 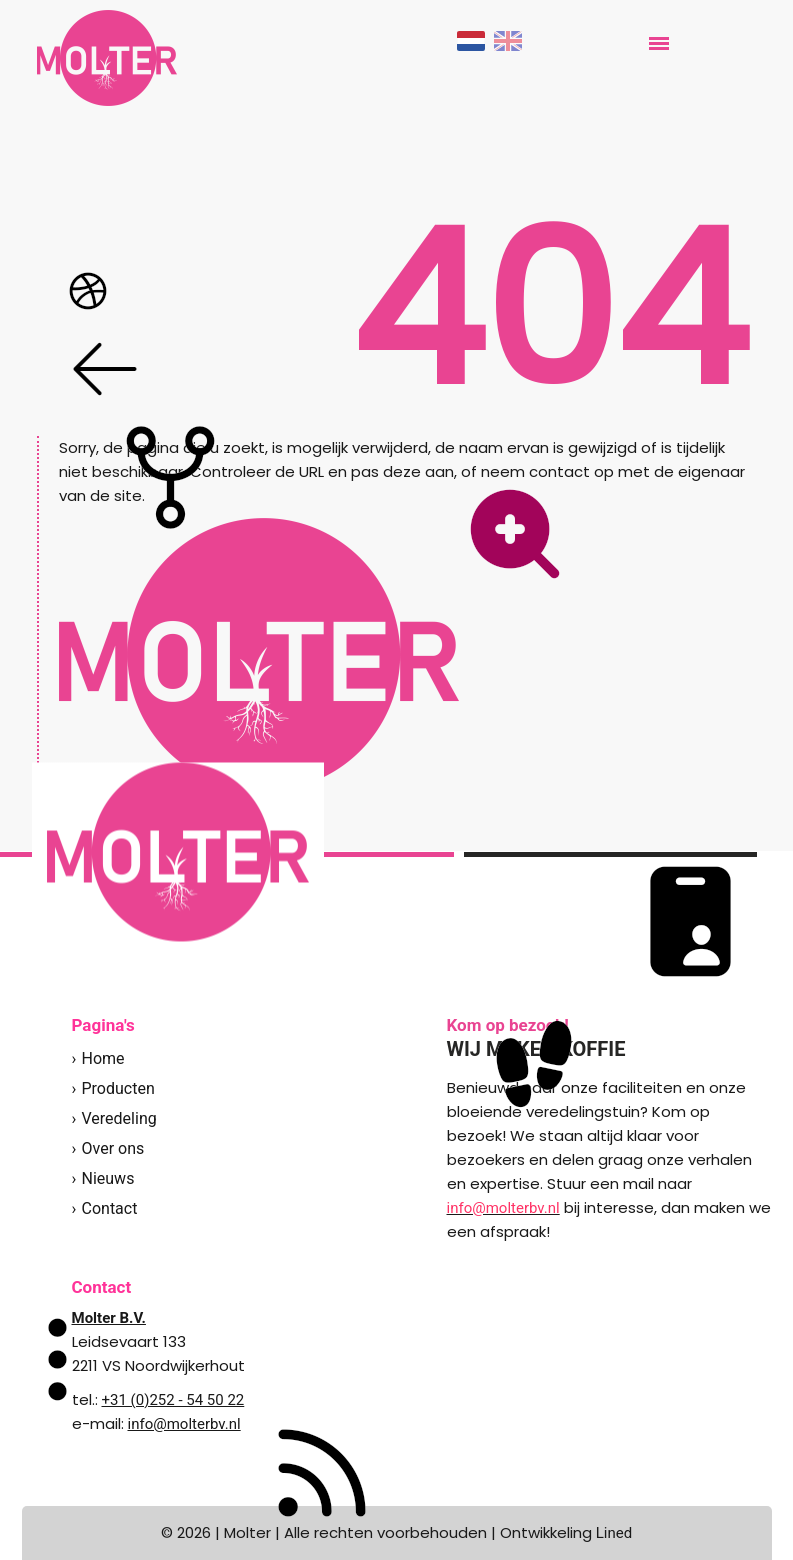 What do you see at coordinates (105, 369) in the screenshot?
I see `go back to the previous screen` at bounding box center [105, 369].